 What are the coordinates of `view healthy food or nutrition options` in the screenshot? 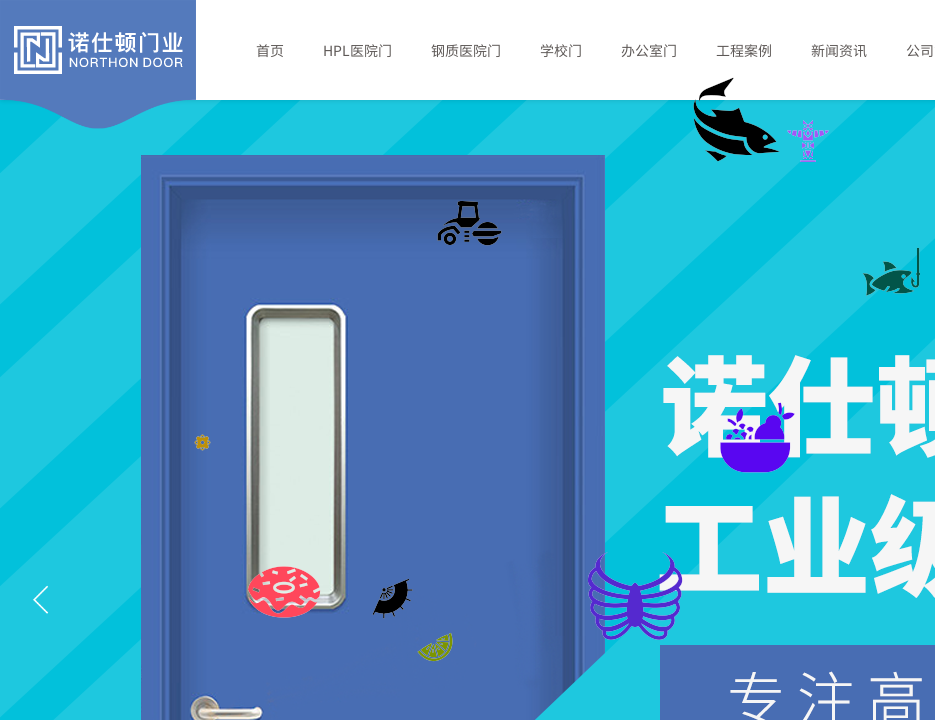 It's located at (757, 437).